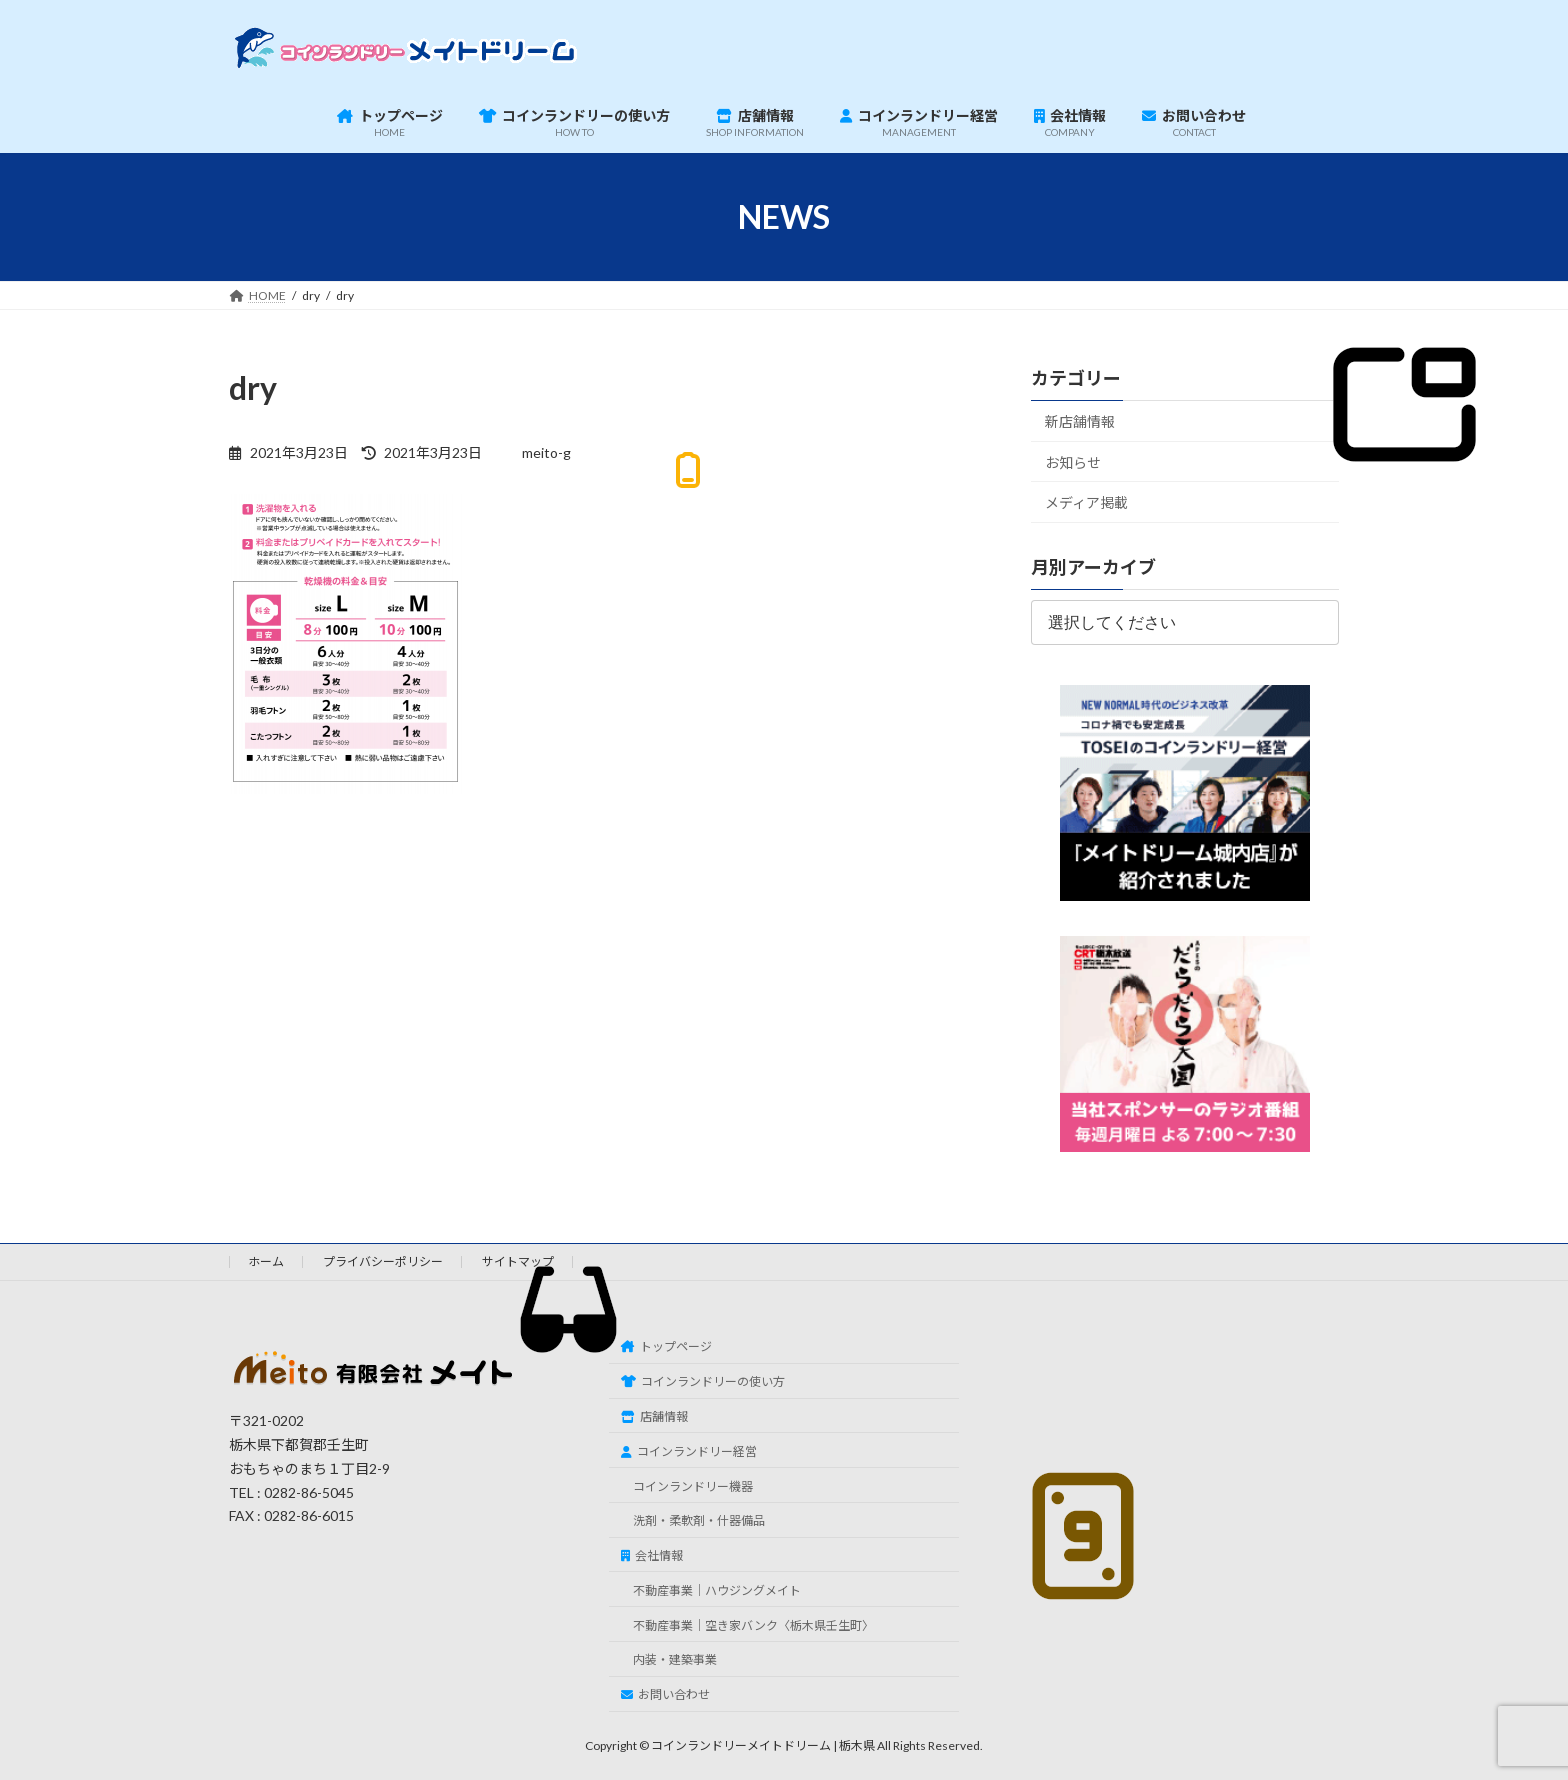 This screenshot has width=1568, height=1780. Describe the element at coordinates (568, 1309) in the screenshot. I see `toggle sun protection or outdoor mode` at that location.